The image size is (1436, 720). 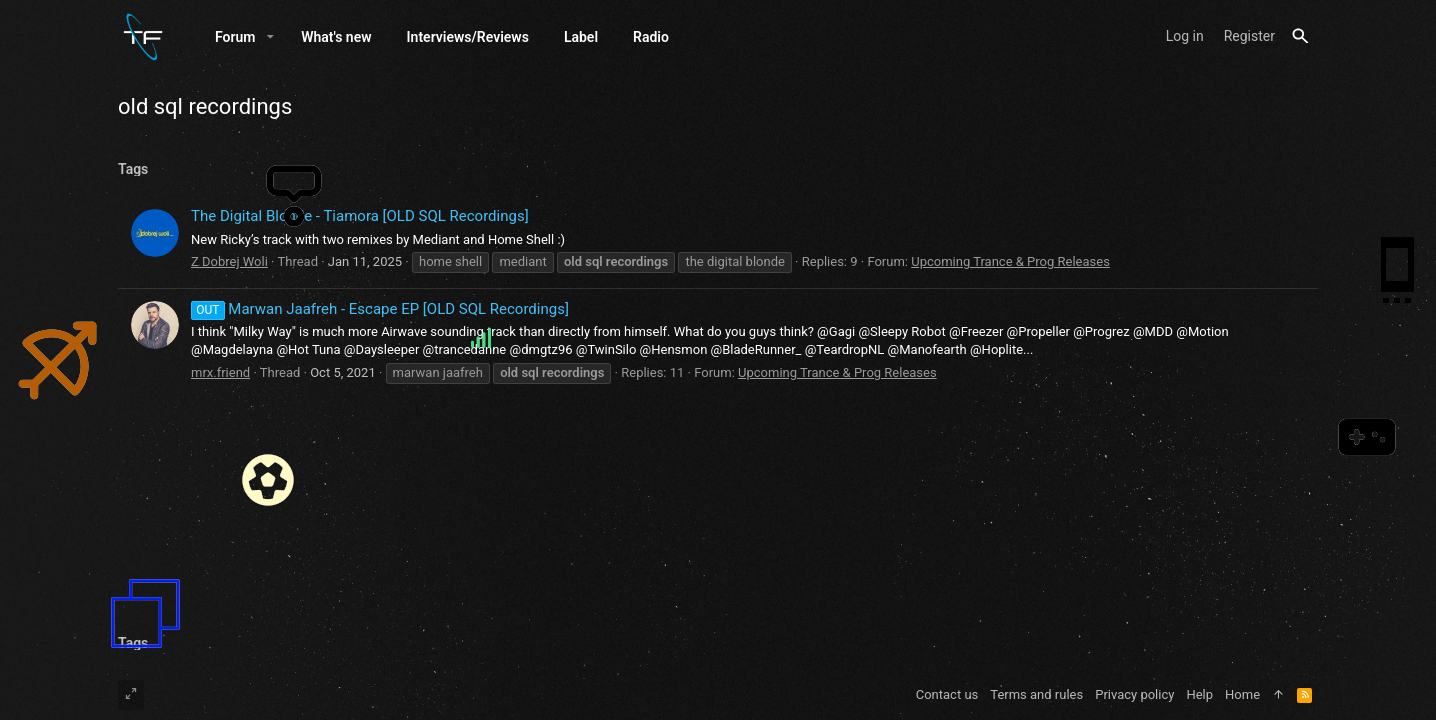 I want to click on access mobile device settings, so click(x=1397, y=270).